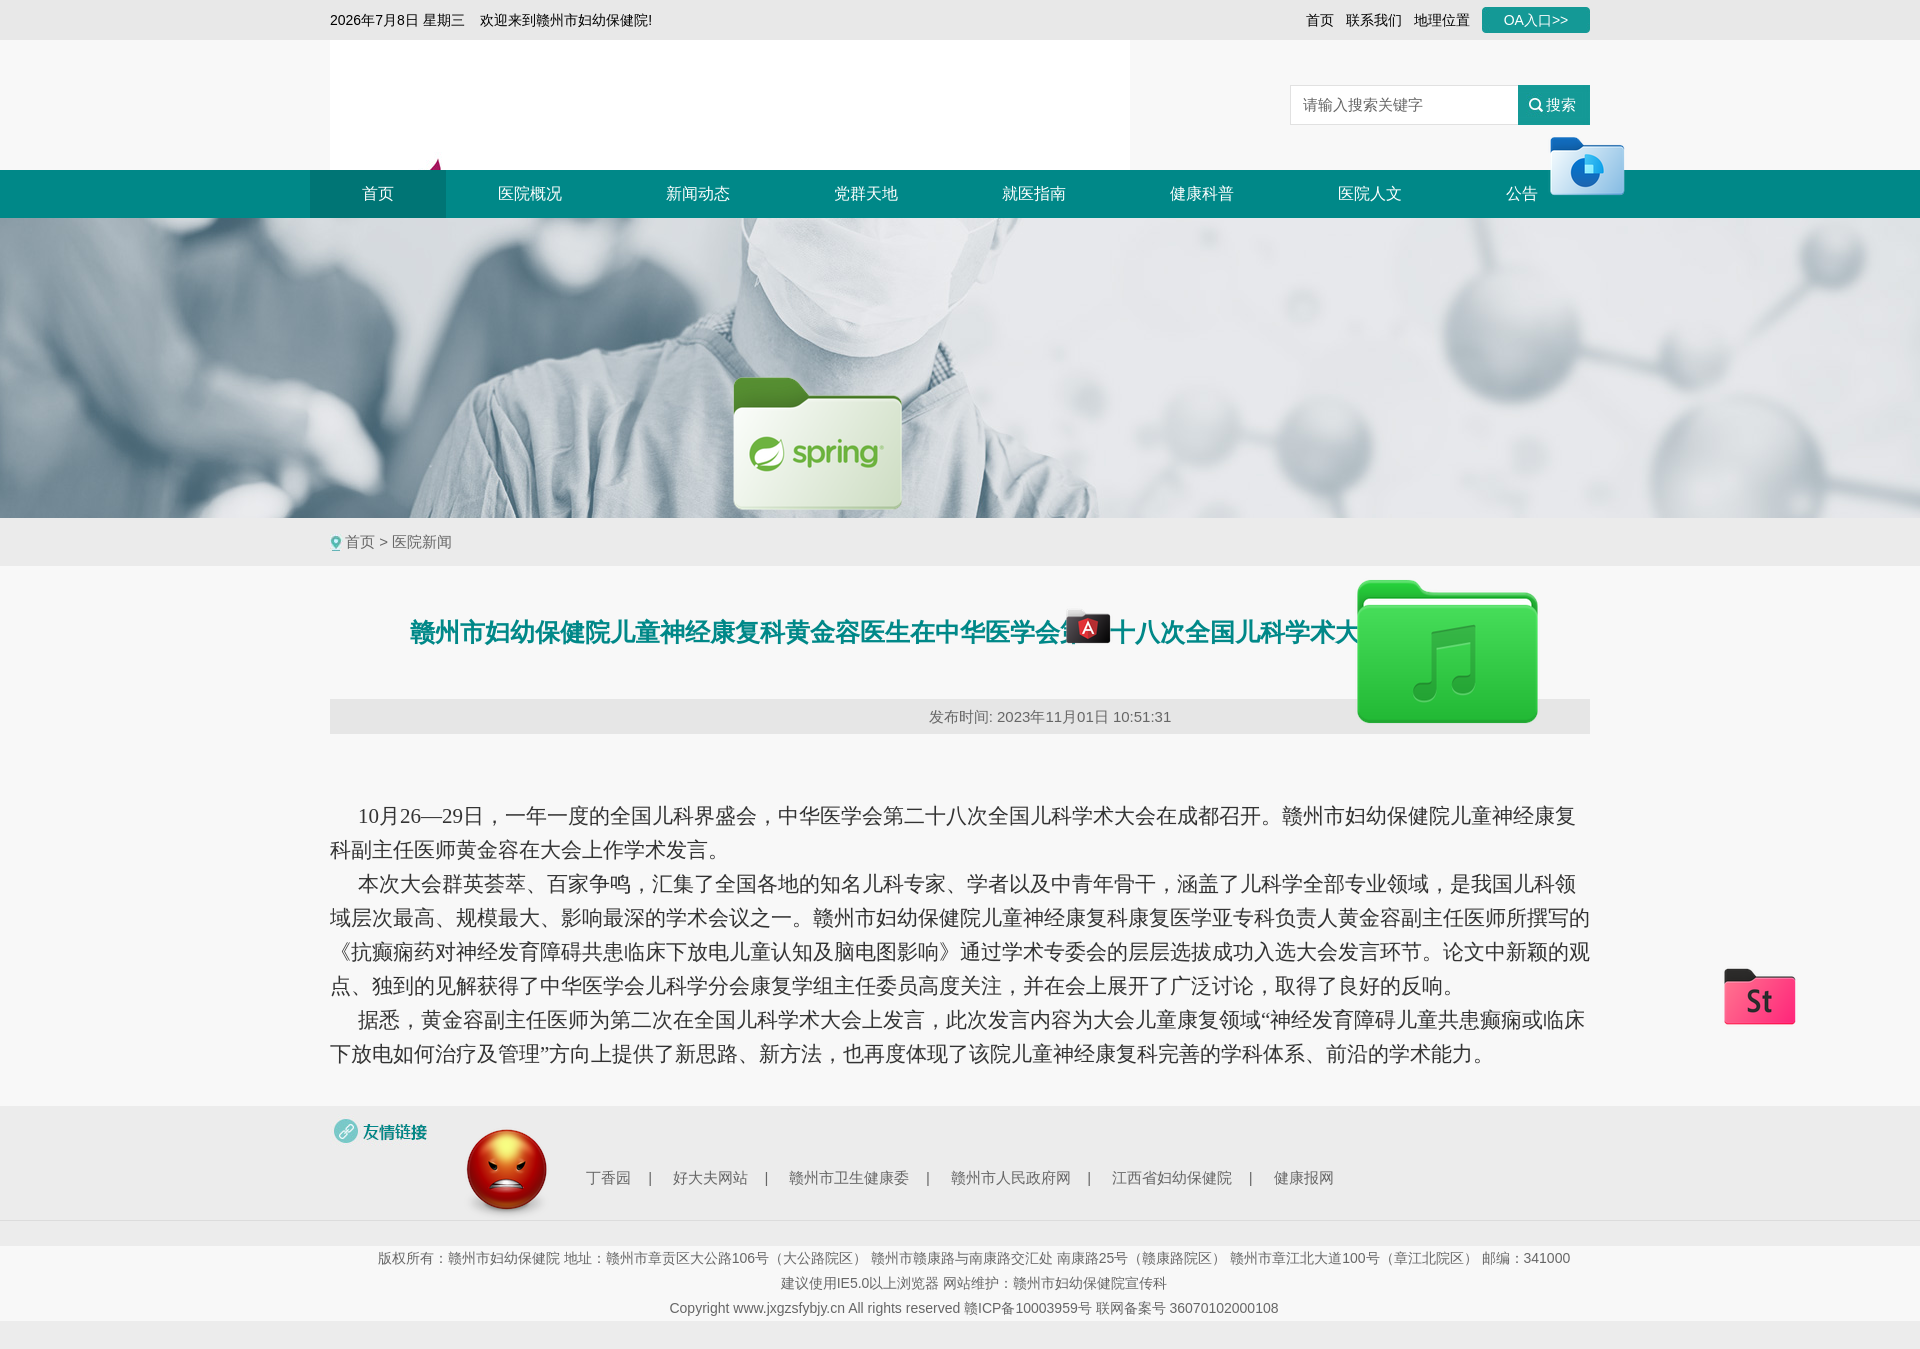 The width and height of the screenshot is (1920, 1349). What do you see at coordinates (1088, 627) in the screenshot?
I see `folder containing Angular project files` at bounding box center [1088, 627].